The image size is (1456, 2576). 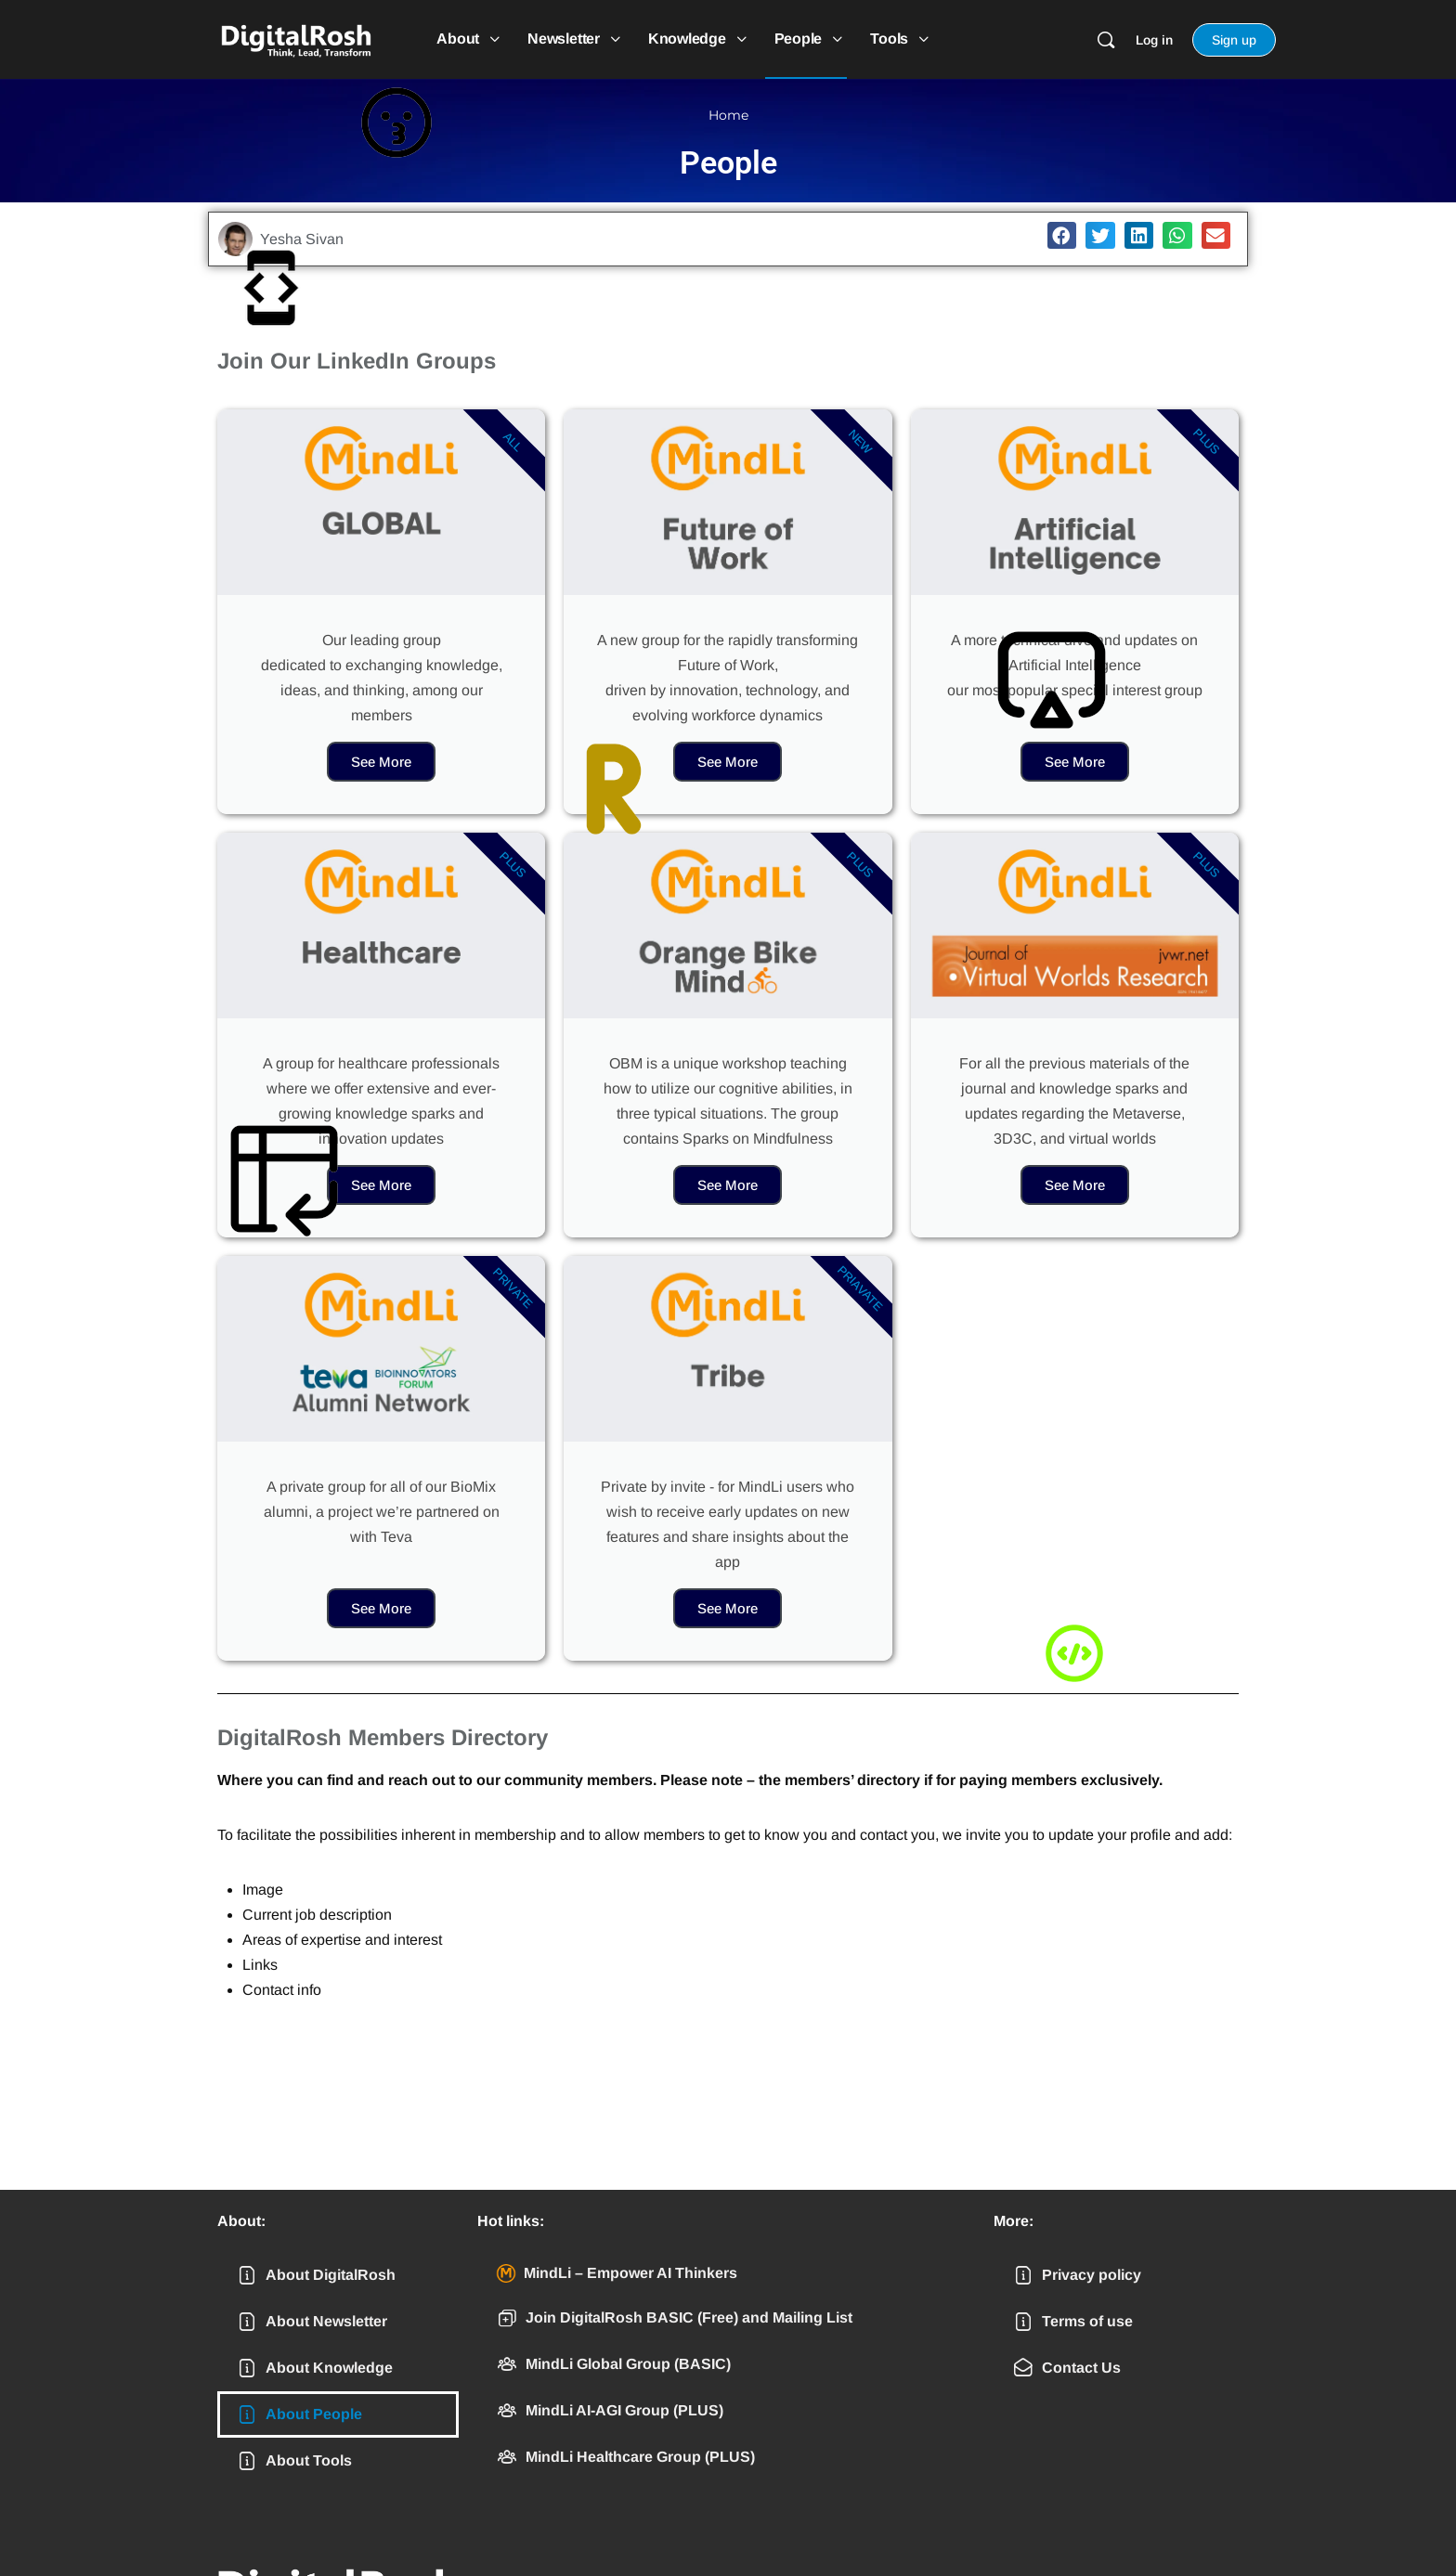 I want to click on access code or developer settings, so click(x=1074, y=1653).